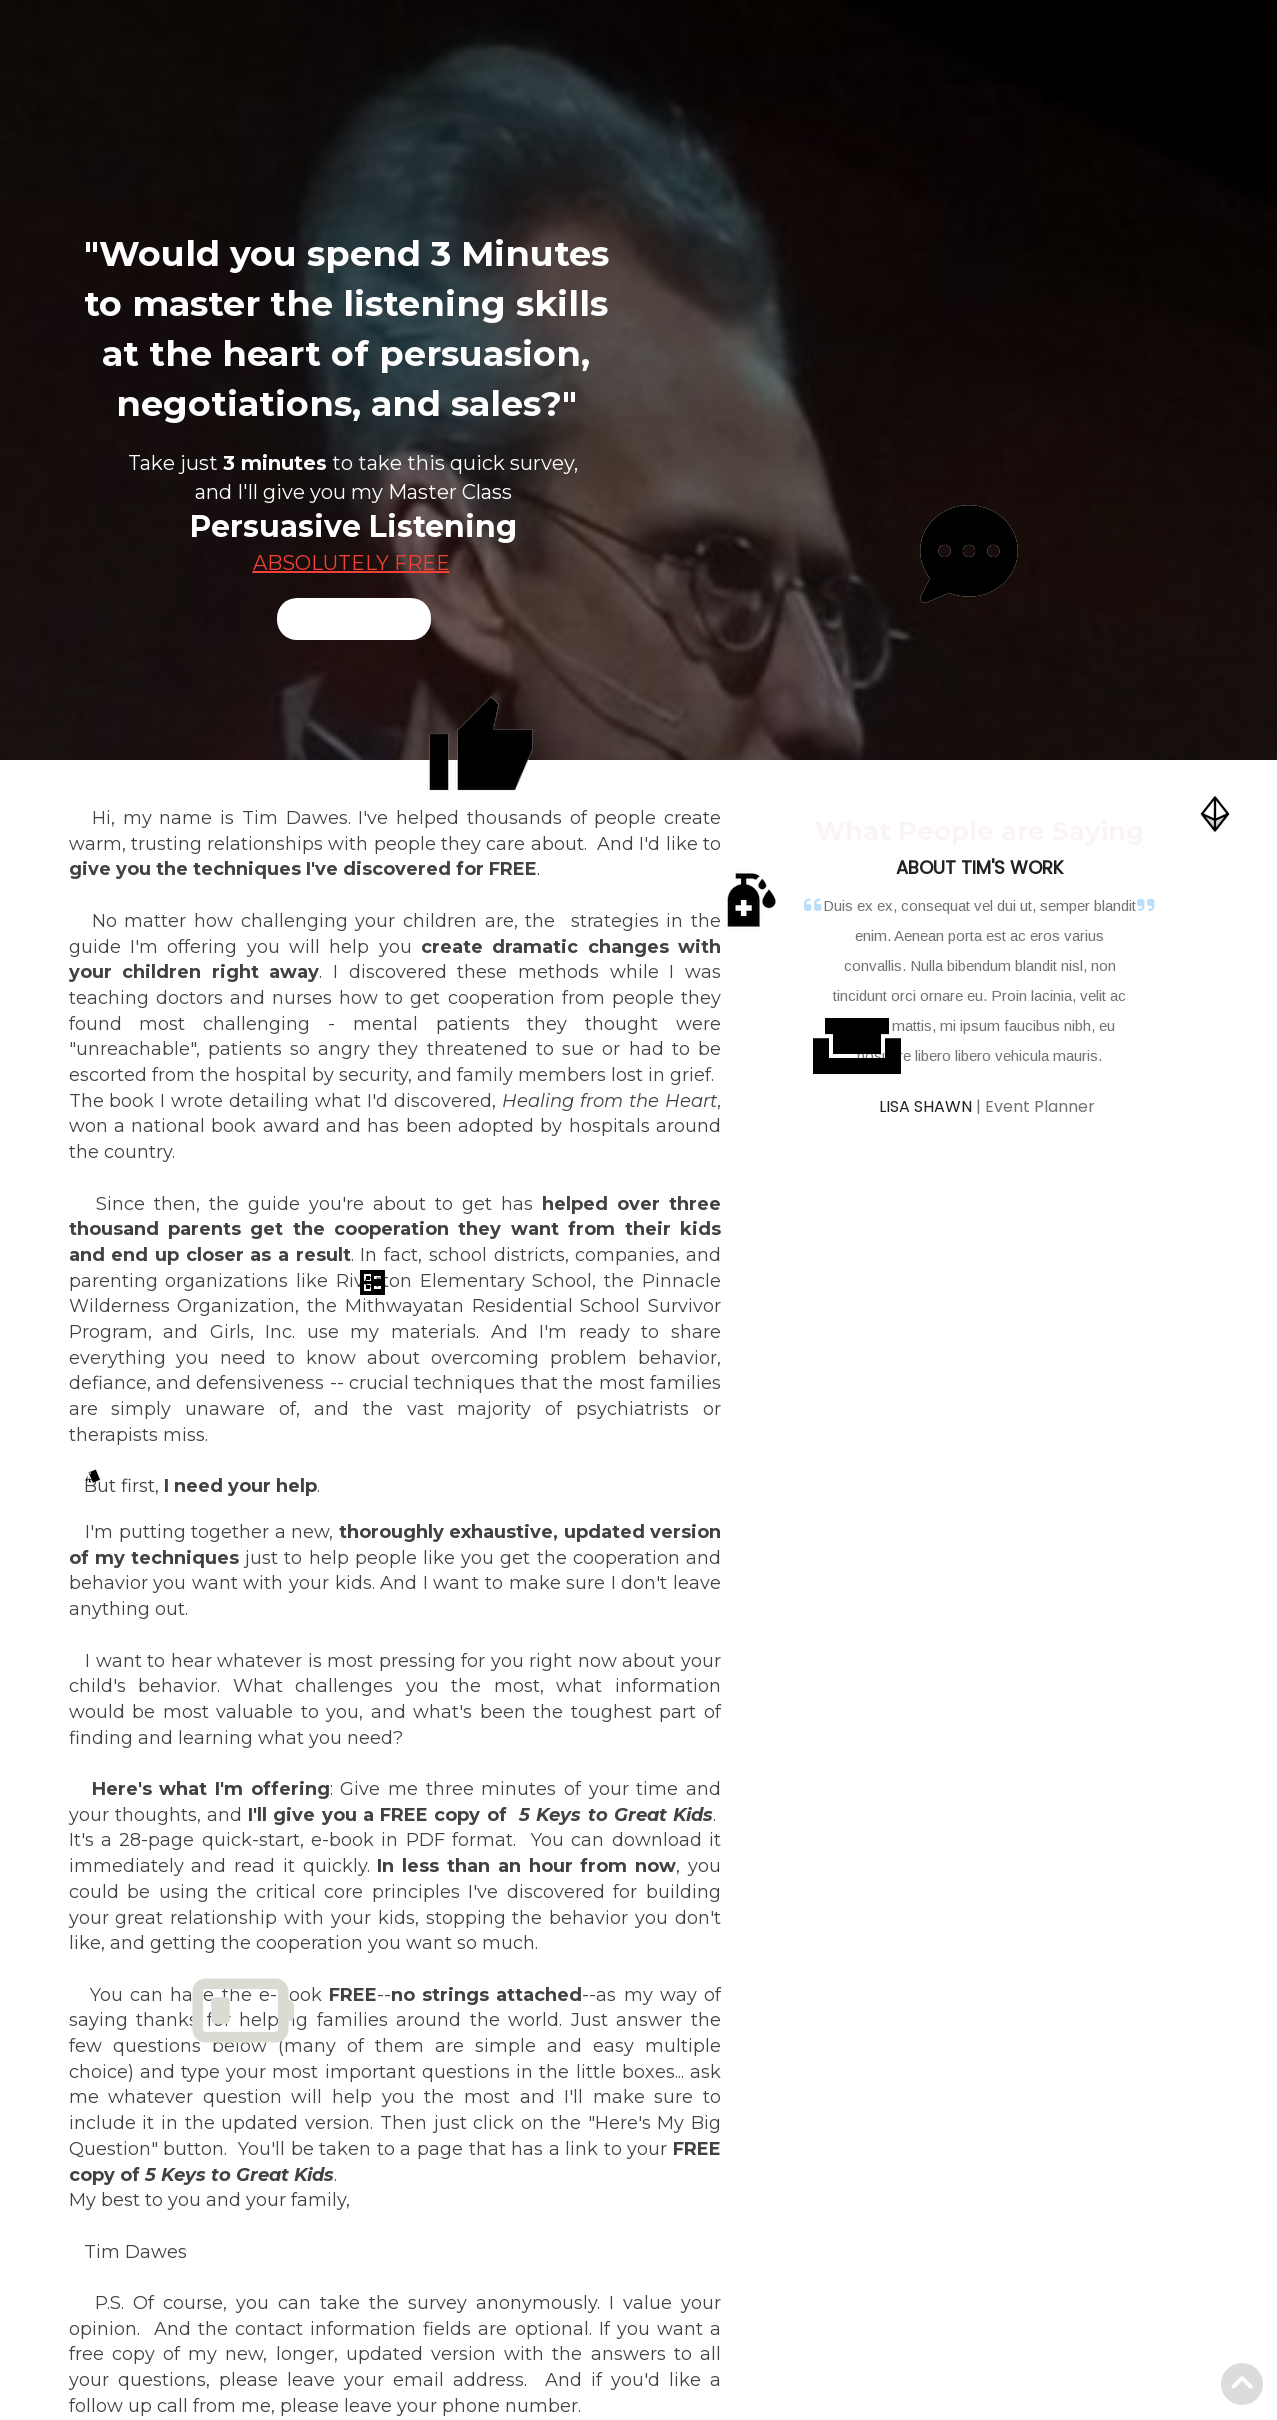 The height and width of the screenshot is (2420, 1277). Describe the element at coordinates (93, 1476) in the screenshot. I see `apply a style or theme to content` at that location.